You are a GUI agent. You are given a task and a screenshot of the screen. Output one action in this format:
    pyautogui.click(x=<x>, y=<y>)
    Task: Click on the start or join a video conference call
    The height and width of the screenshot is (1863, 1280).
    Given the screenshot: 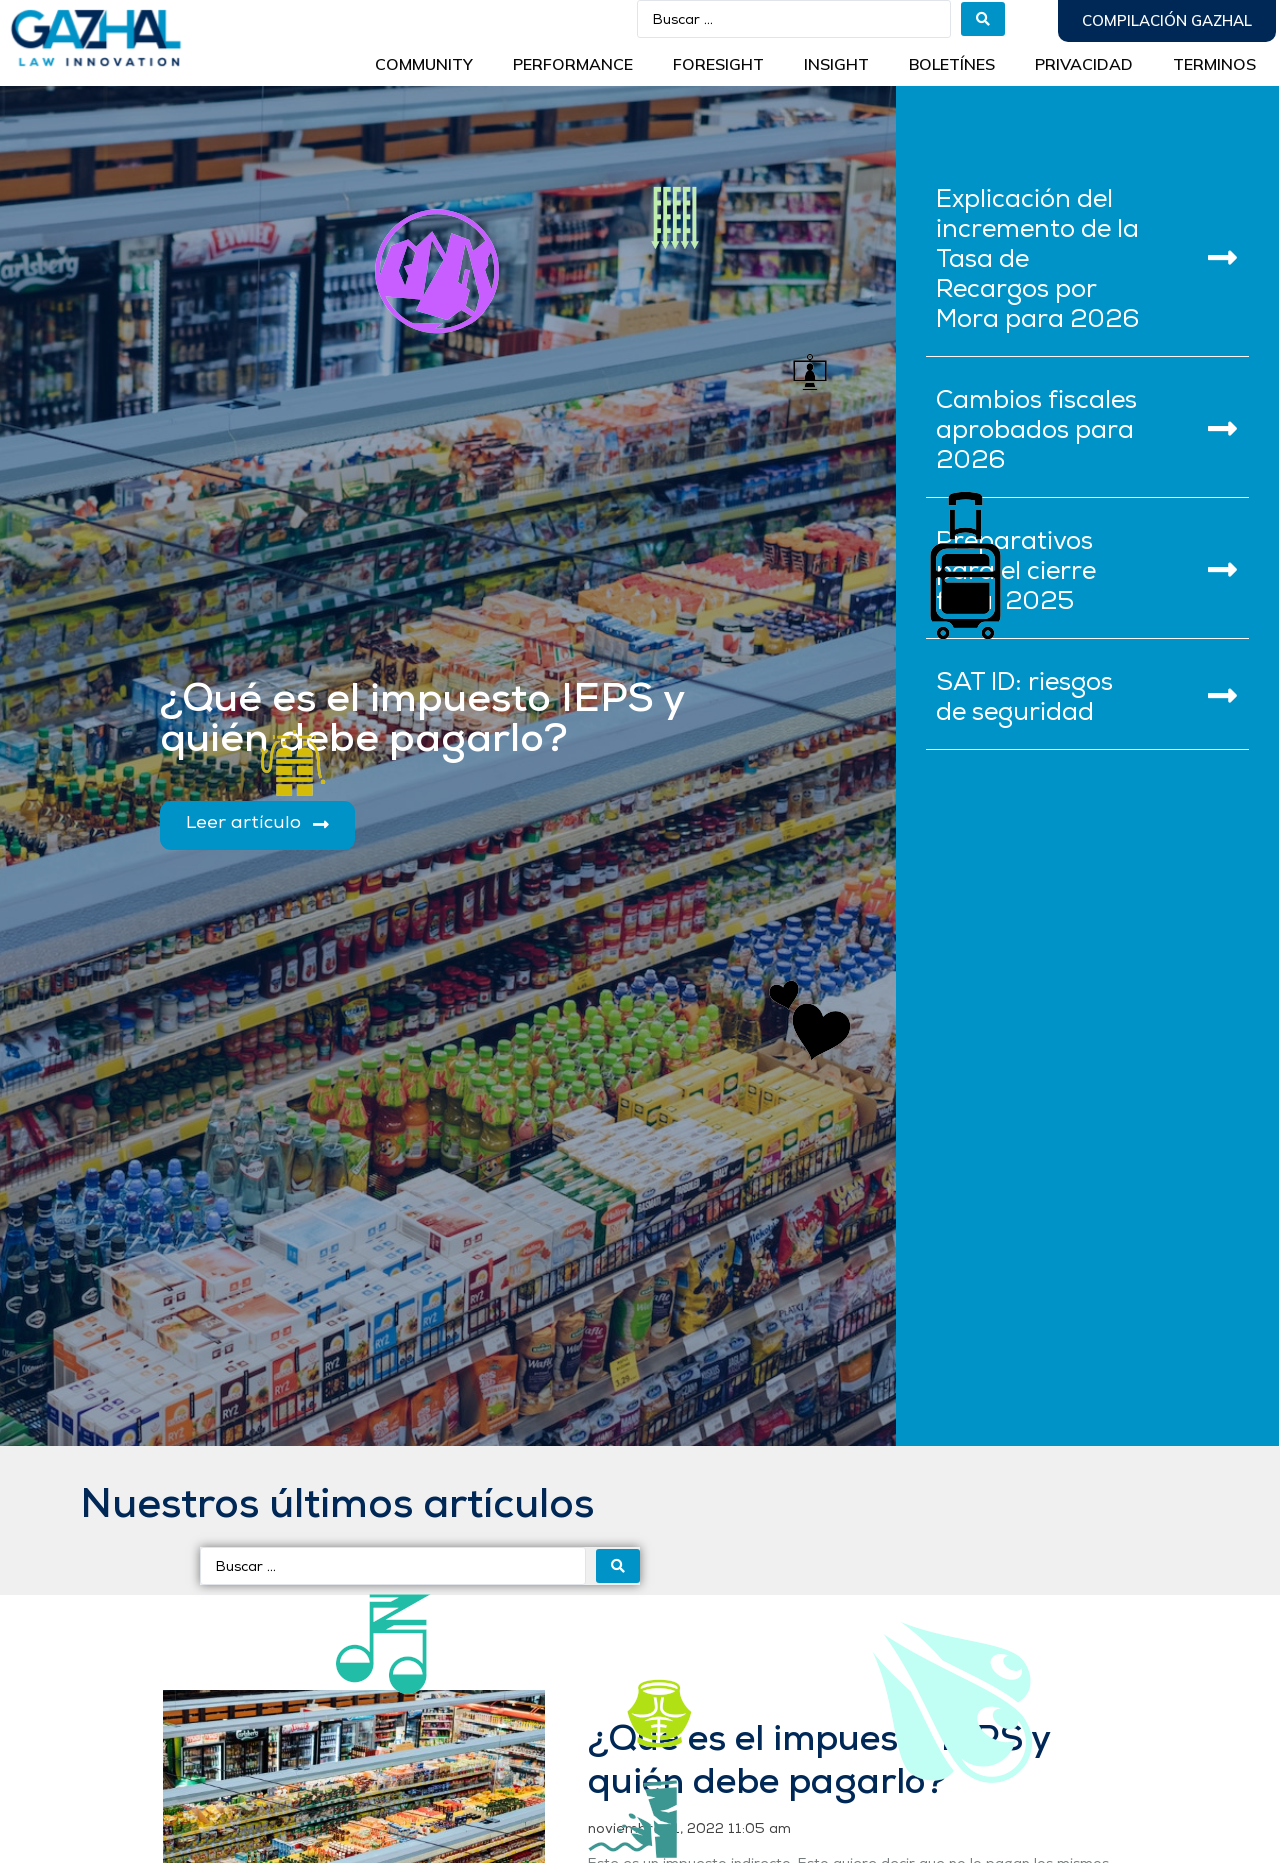 What is the action you would take?
    pyautogui.click(x=810, y=372)
    